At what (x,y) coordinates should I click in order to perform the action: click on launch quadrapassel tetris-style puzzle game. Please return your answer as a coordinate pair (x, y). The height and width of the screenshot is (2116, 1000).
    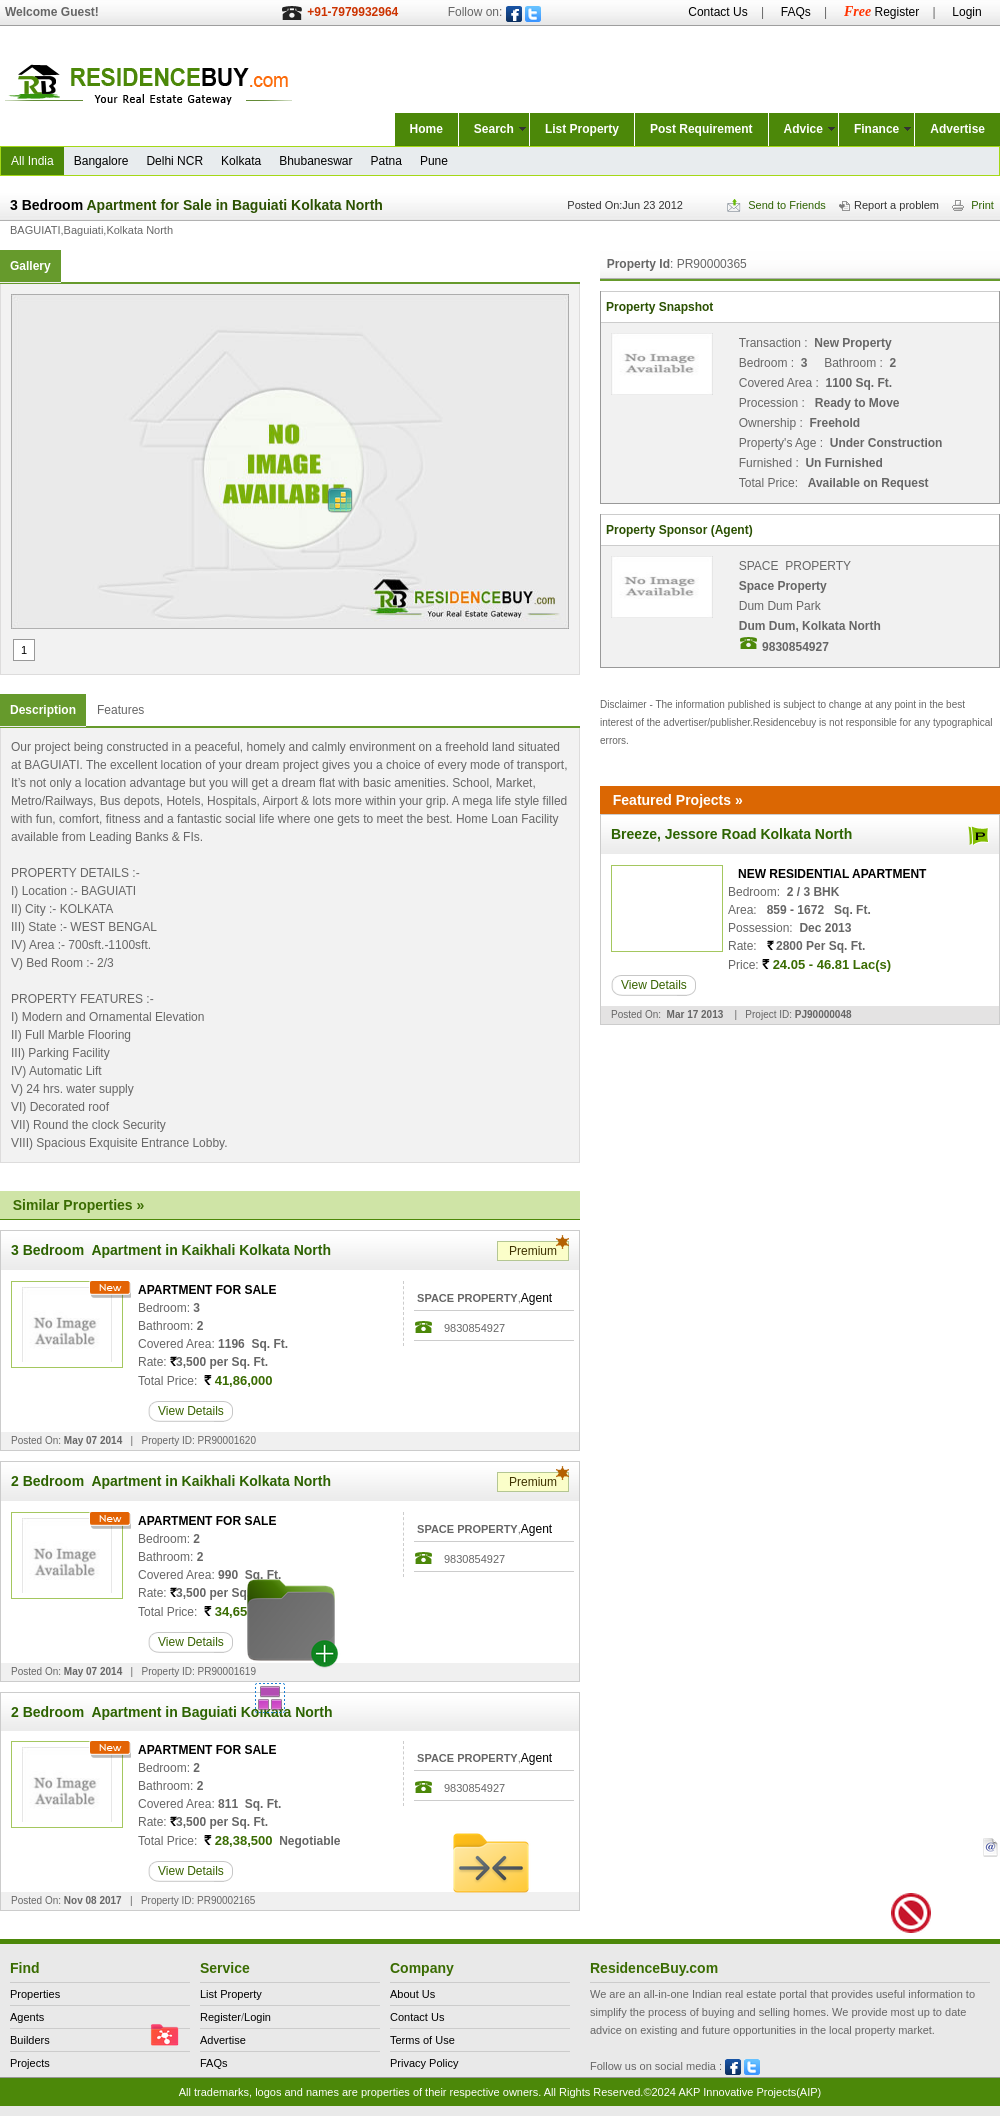
    Looking at the image, I should click on (340, 500).